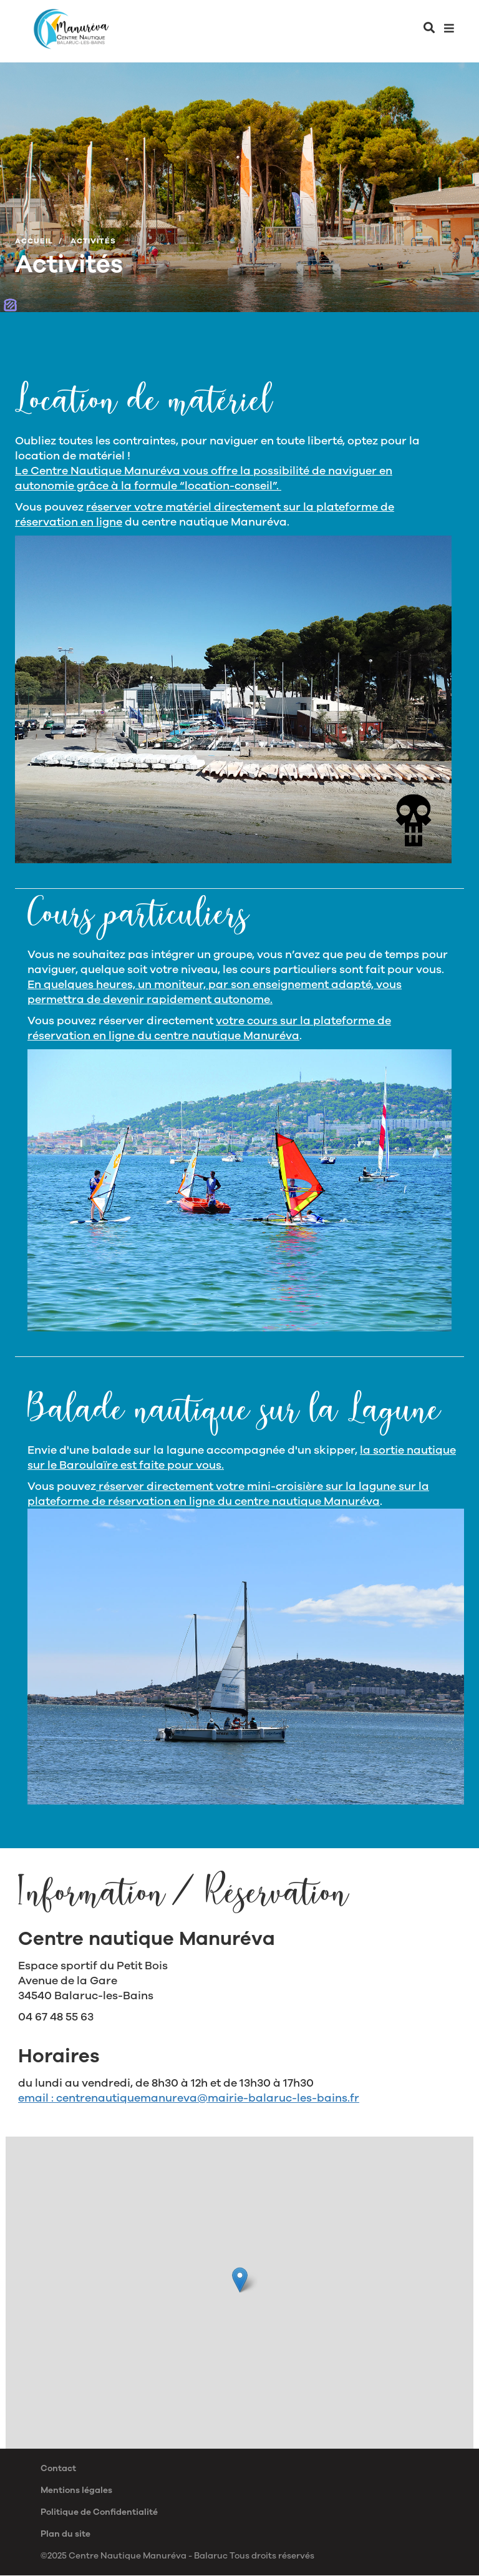 Image resolution: width=479 pixels, height=2576 pixels. What do you see at coordinates (413, 820) in the screenshot?
I see `indicates player death or game over state` at bounding box center [413, 820].